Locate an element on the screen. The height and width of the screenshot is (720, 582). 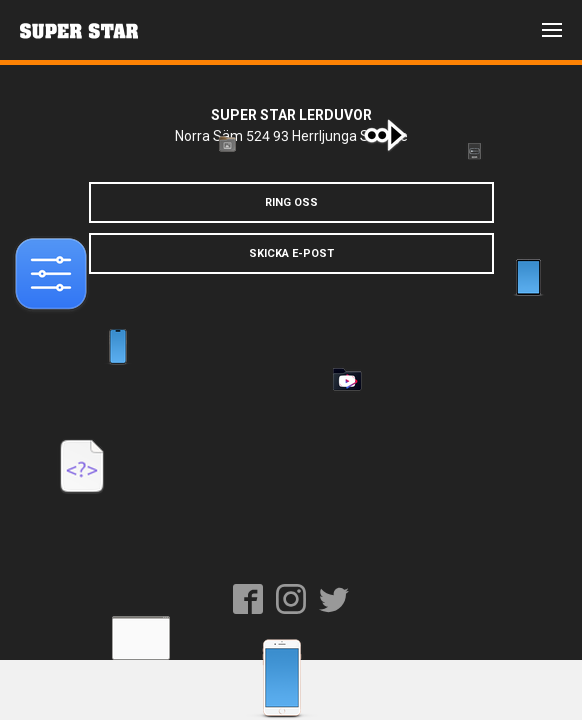
indicates a PHP source code file is located at coordinates (82, 466).